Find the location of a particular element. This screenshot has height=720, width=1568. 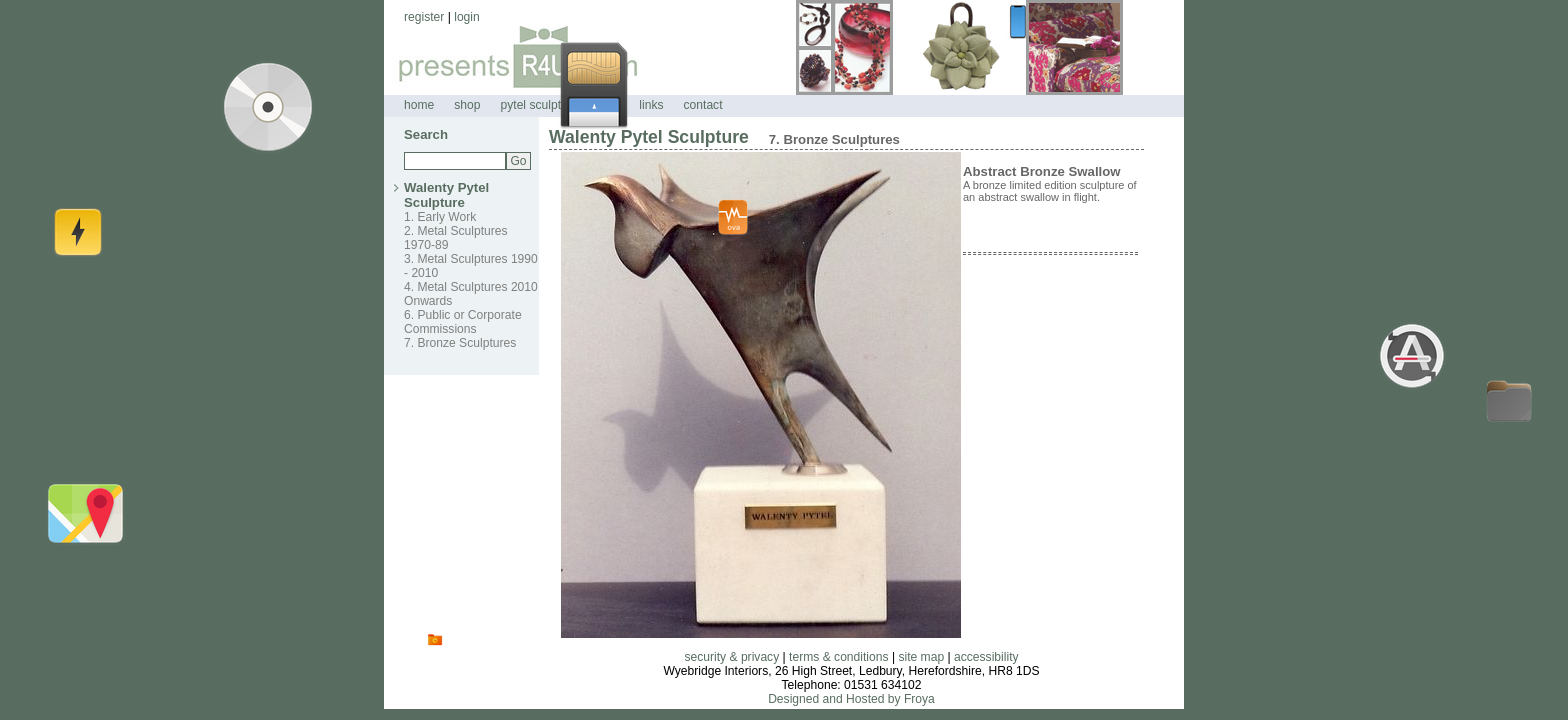

VirtualBox appliance file (.ova format) is located at coordinates (733, 217).